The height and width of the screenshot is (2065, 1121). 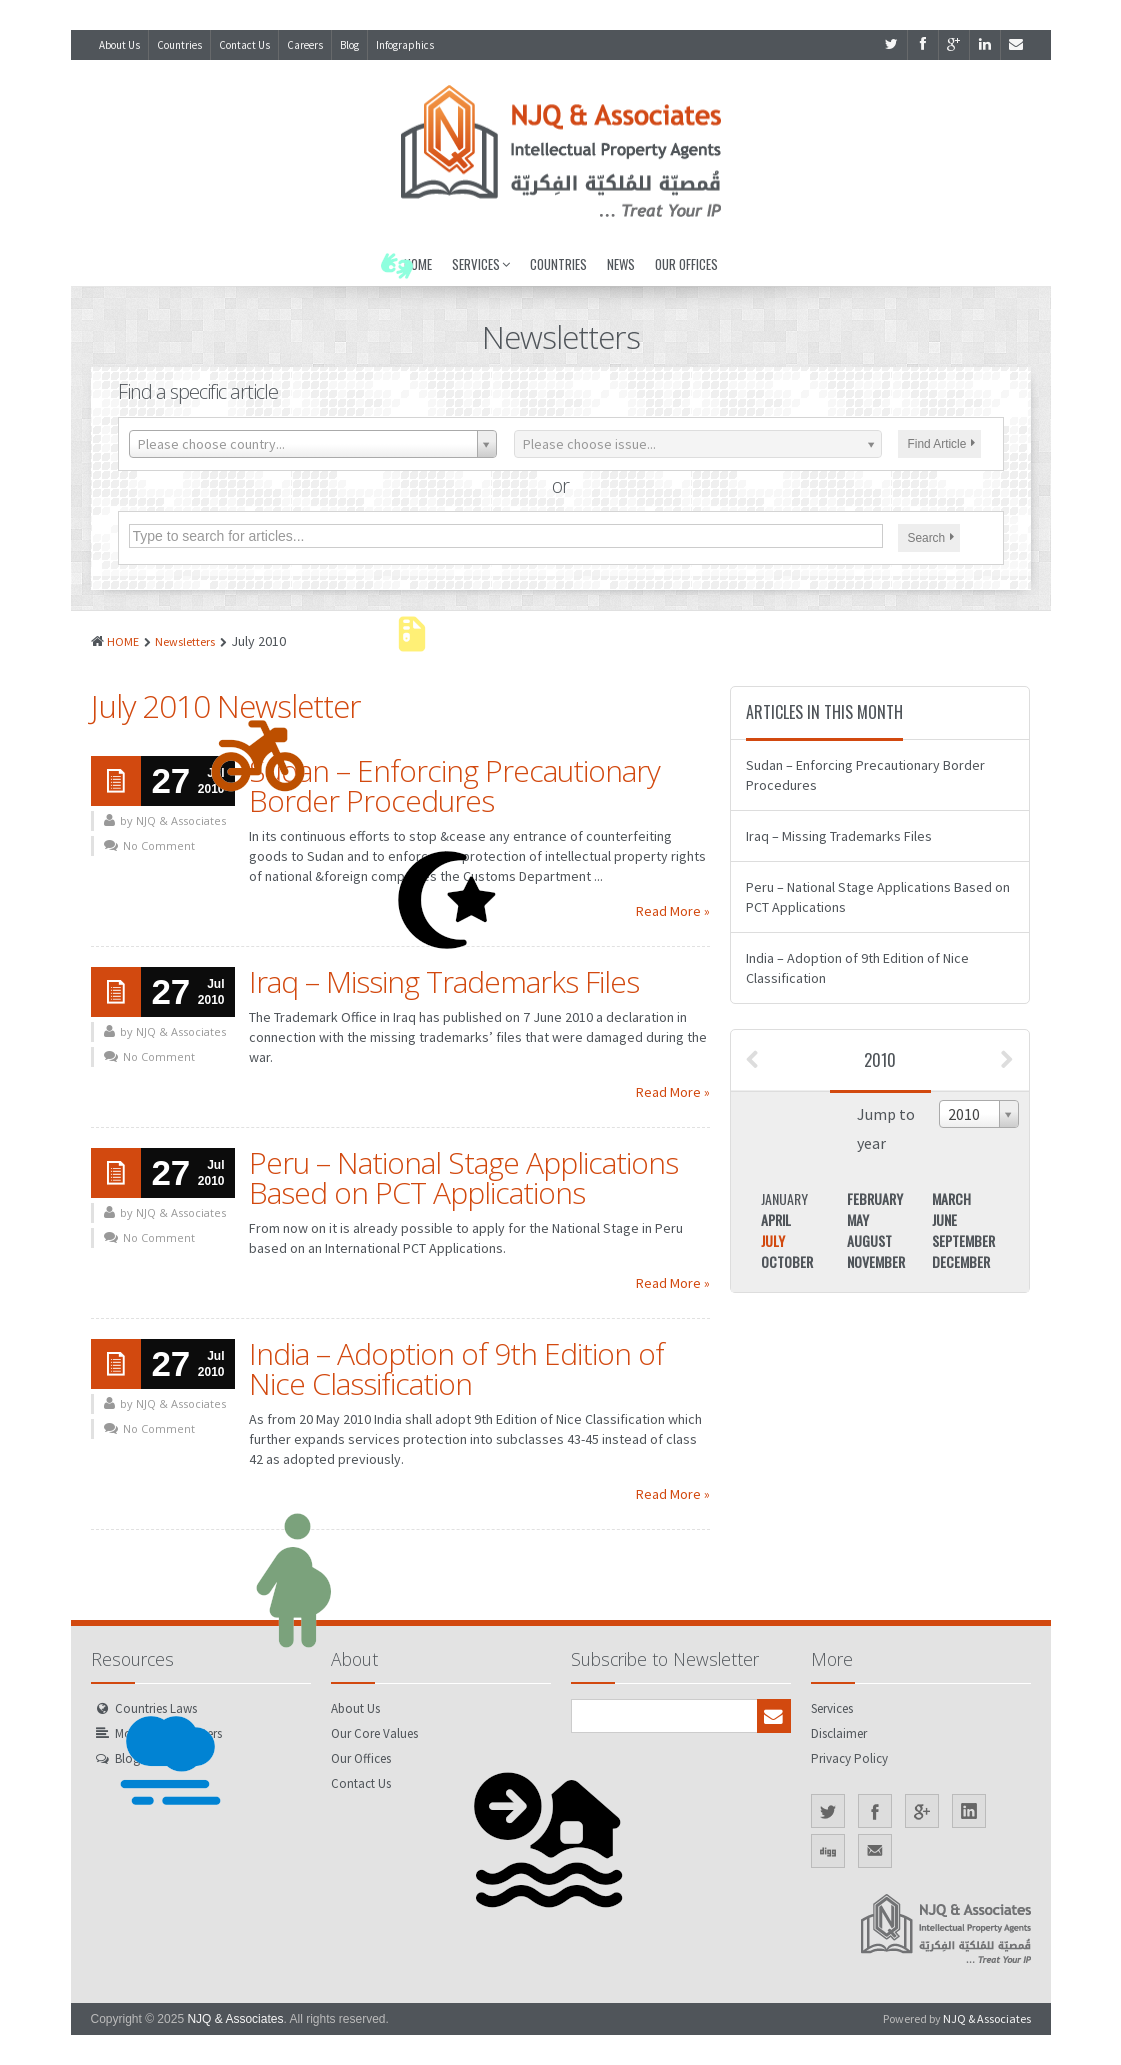 What do you see at coordinates (297, 1580) in the screenshot?
I see `indicates pregnancy-related content or services` at bounding box center [297, 1580].